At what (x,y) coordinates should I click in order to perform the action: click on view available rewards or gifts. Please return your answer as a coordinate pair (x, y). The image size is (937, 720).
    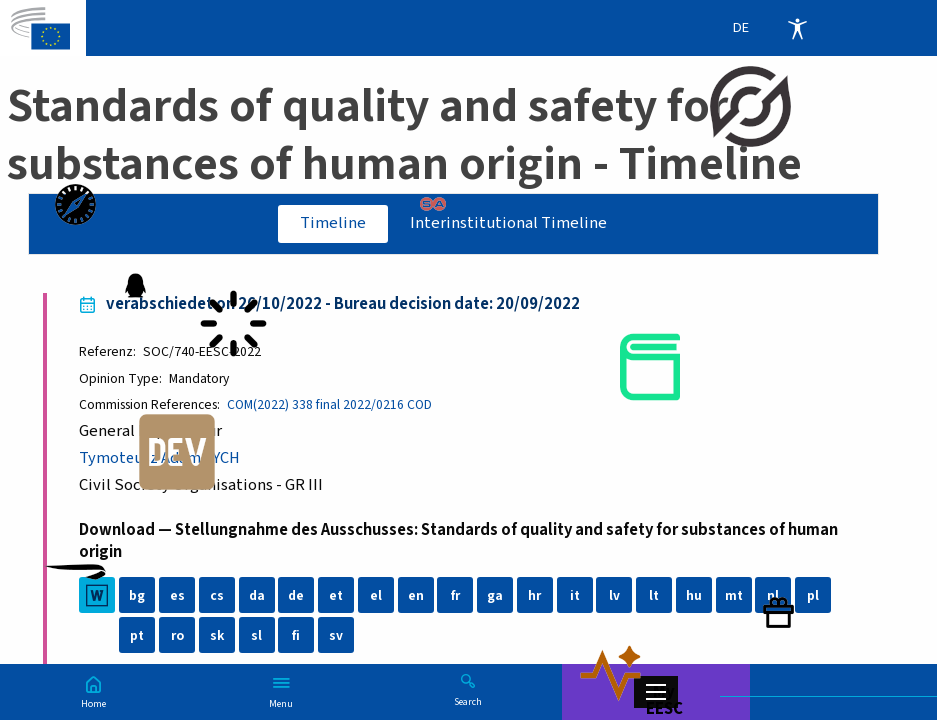
    Looking at the image, I should click on (778, 612).